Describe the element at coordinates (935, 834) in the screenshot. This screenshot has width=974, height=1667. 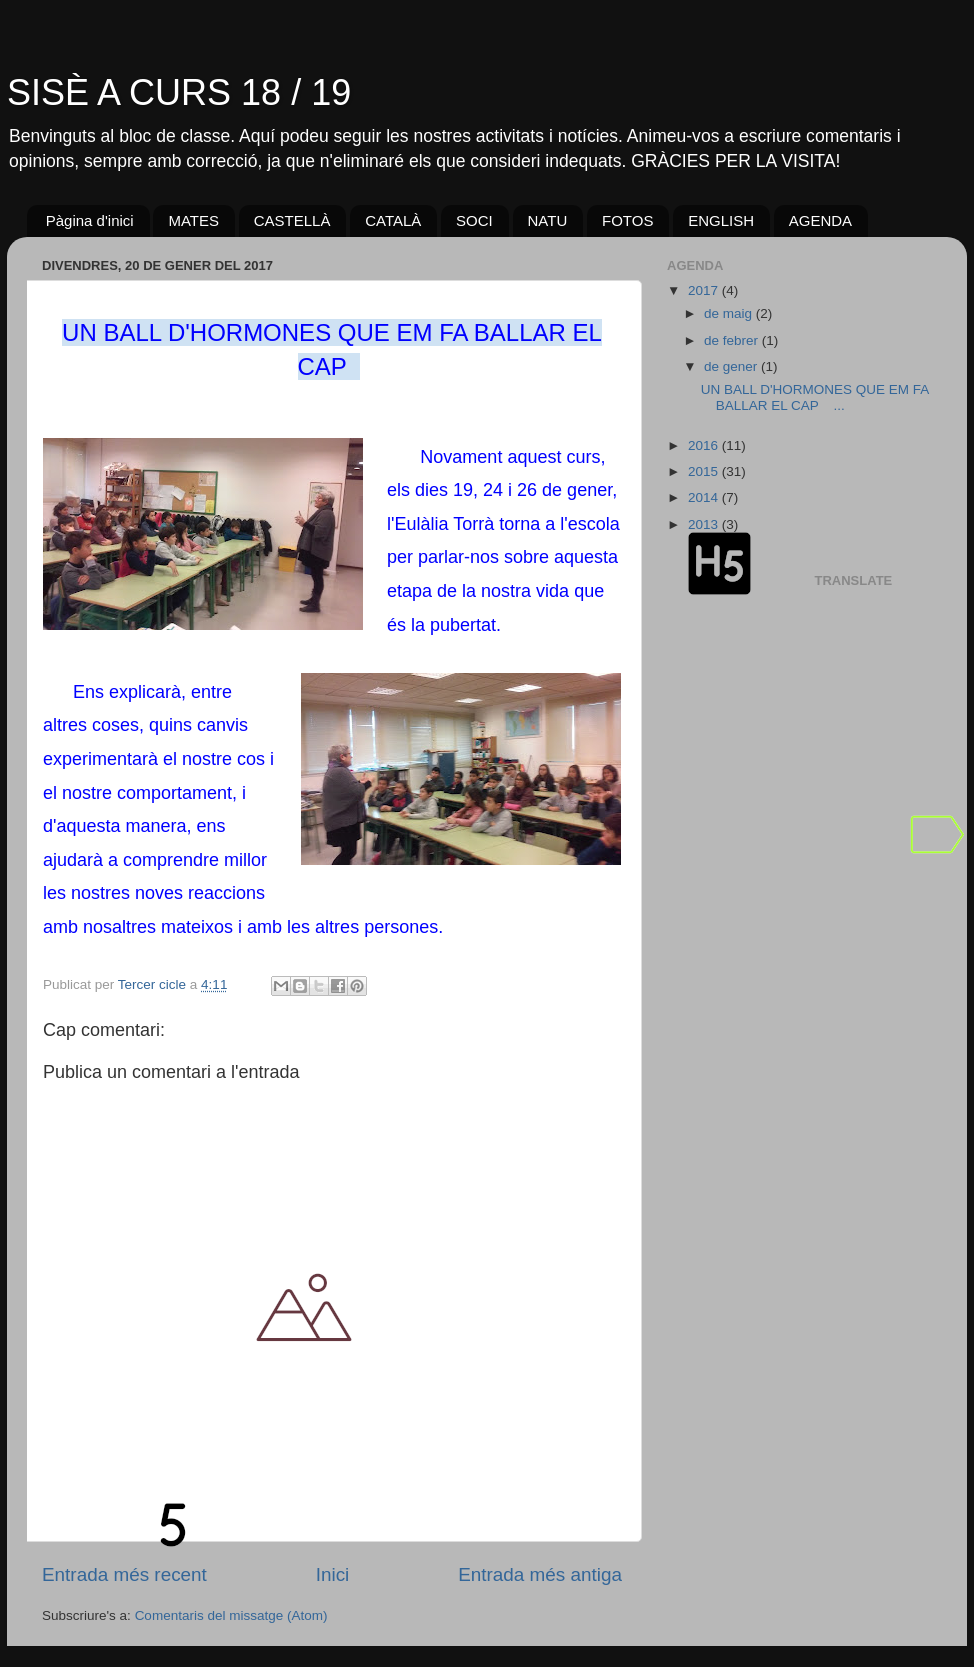
I see `add a tag or label to an item` at that location.